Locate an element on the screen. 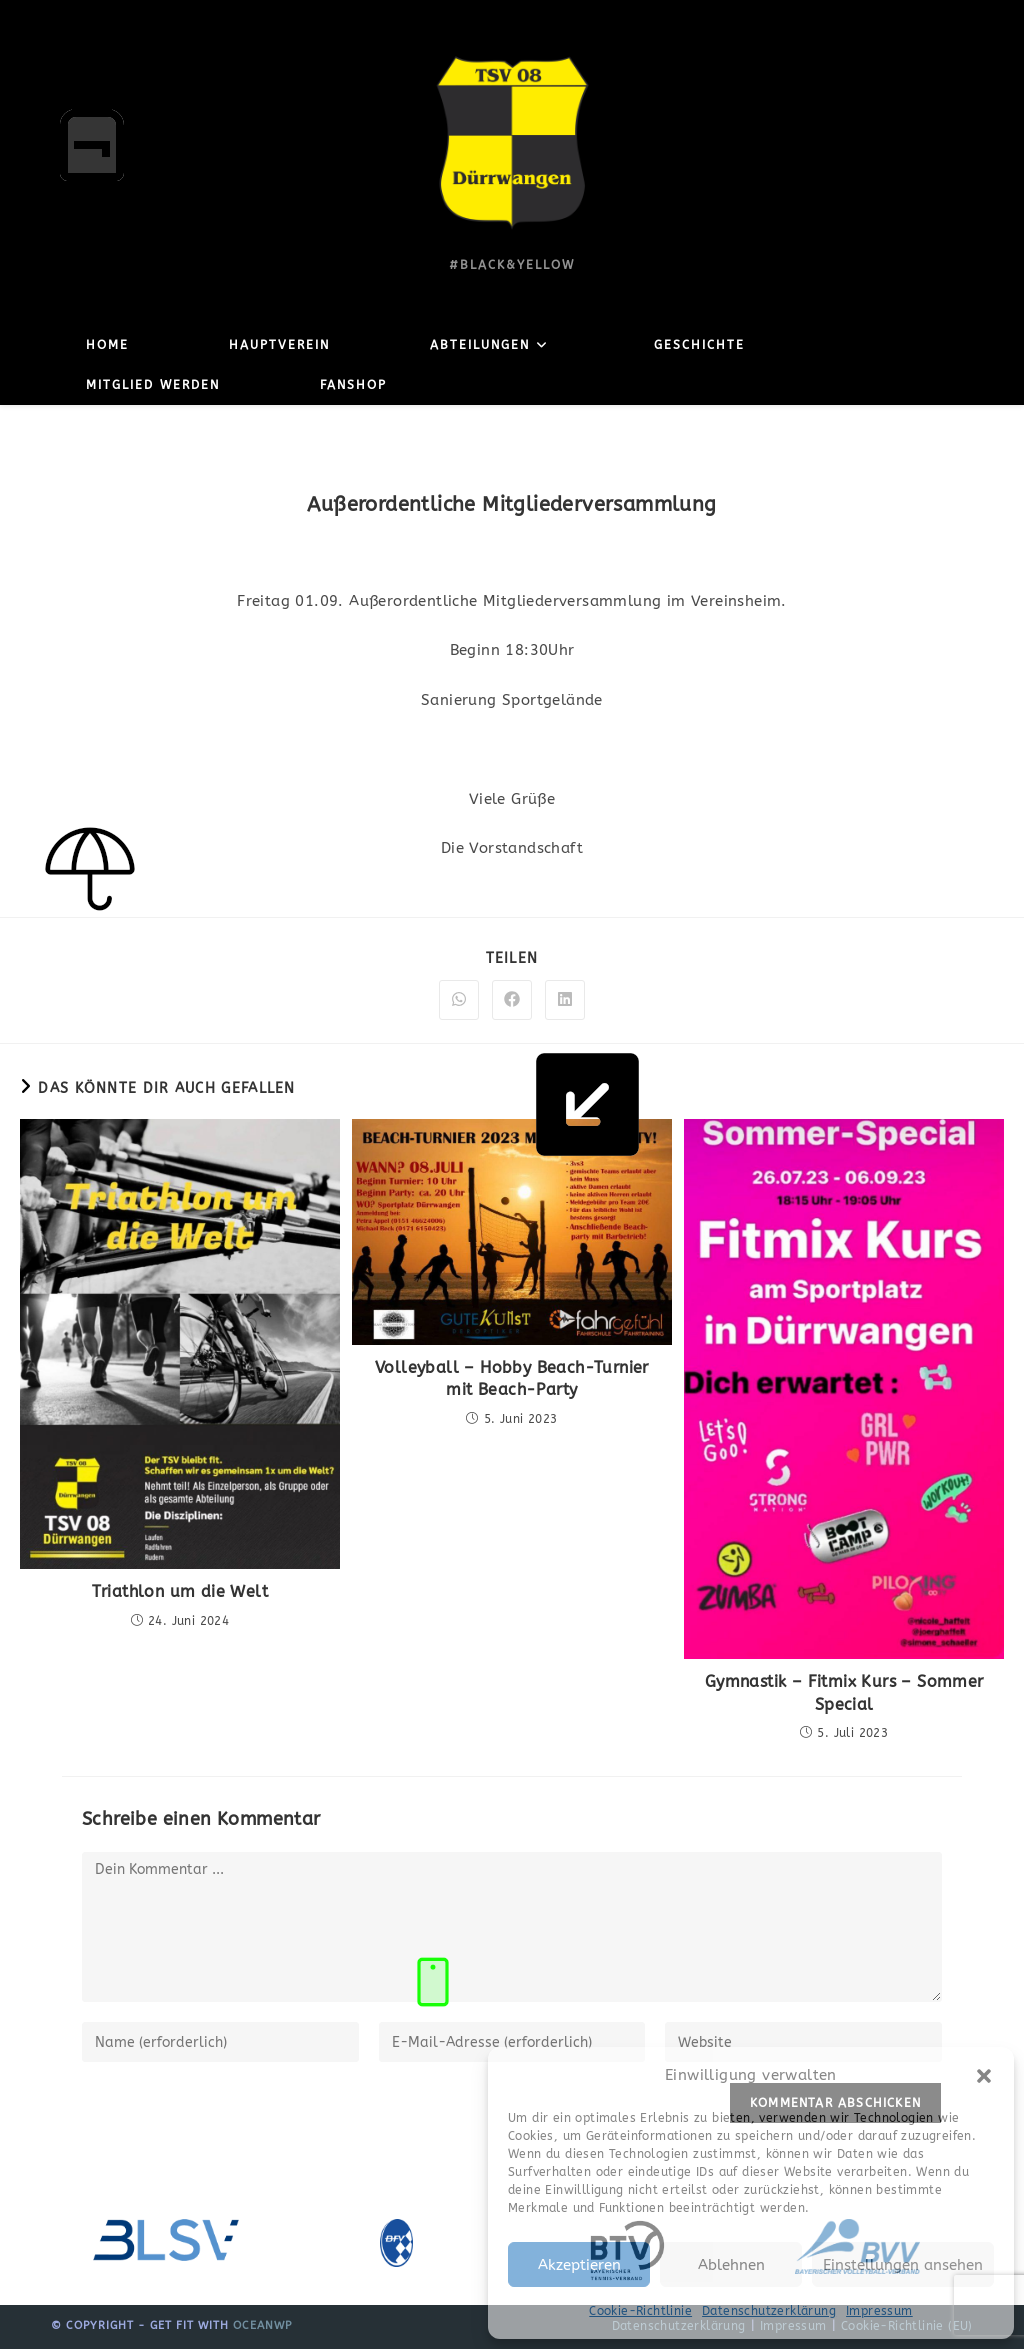 The width and height of the screenshot is (1024, 2349). move content to bottom-left corner is located at coordinates (587, 1104).